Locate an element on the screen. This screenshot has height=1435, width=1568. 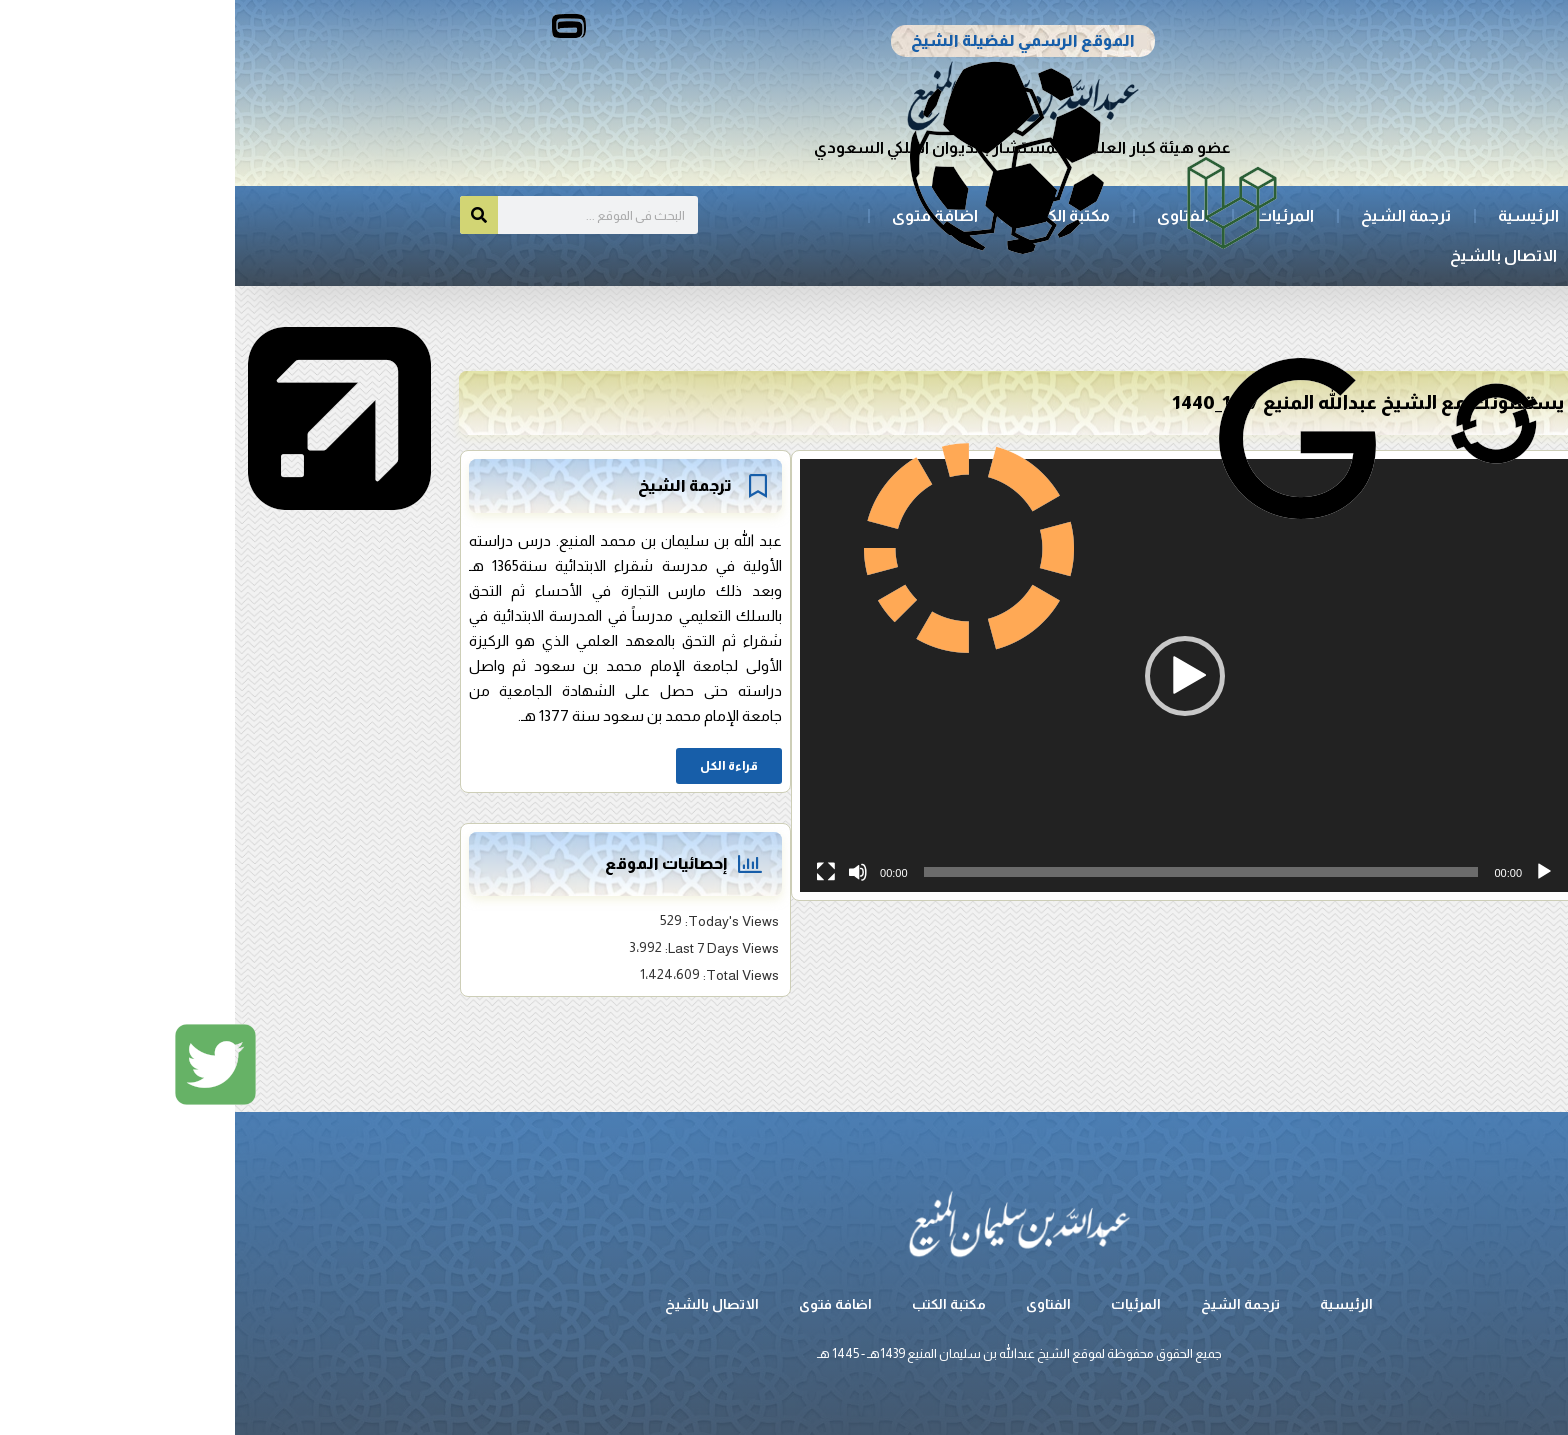
Laravel framework branding or integration is located at coordinates (1232, 203).